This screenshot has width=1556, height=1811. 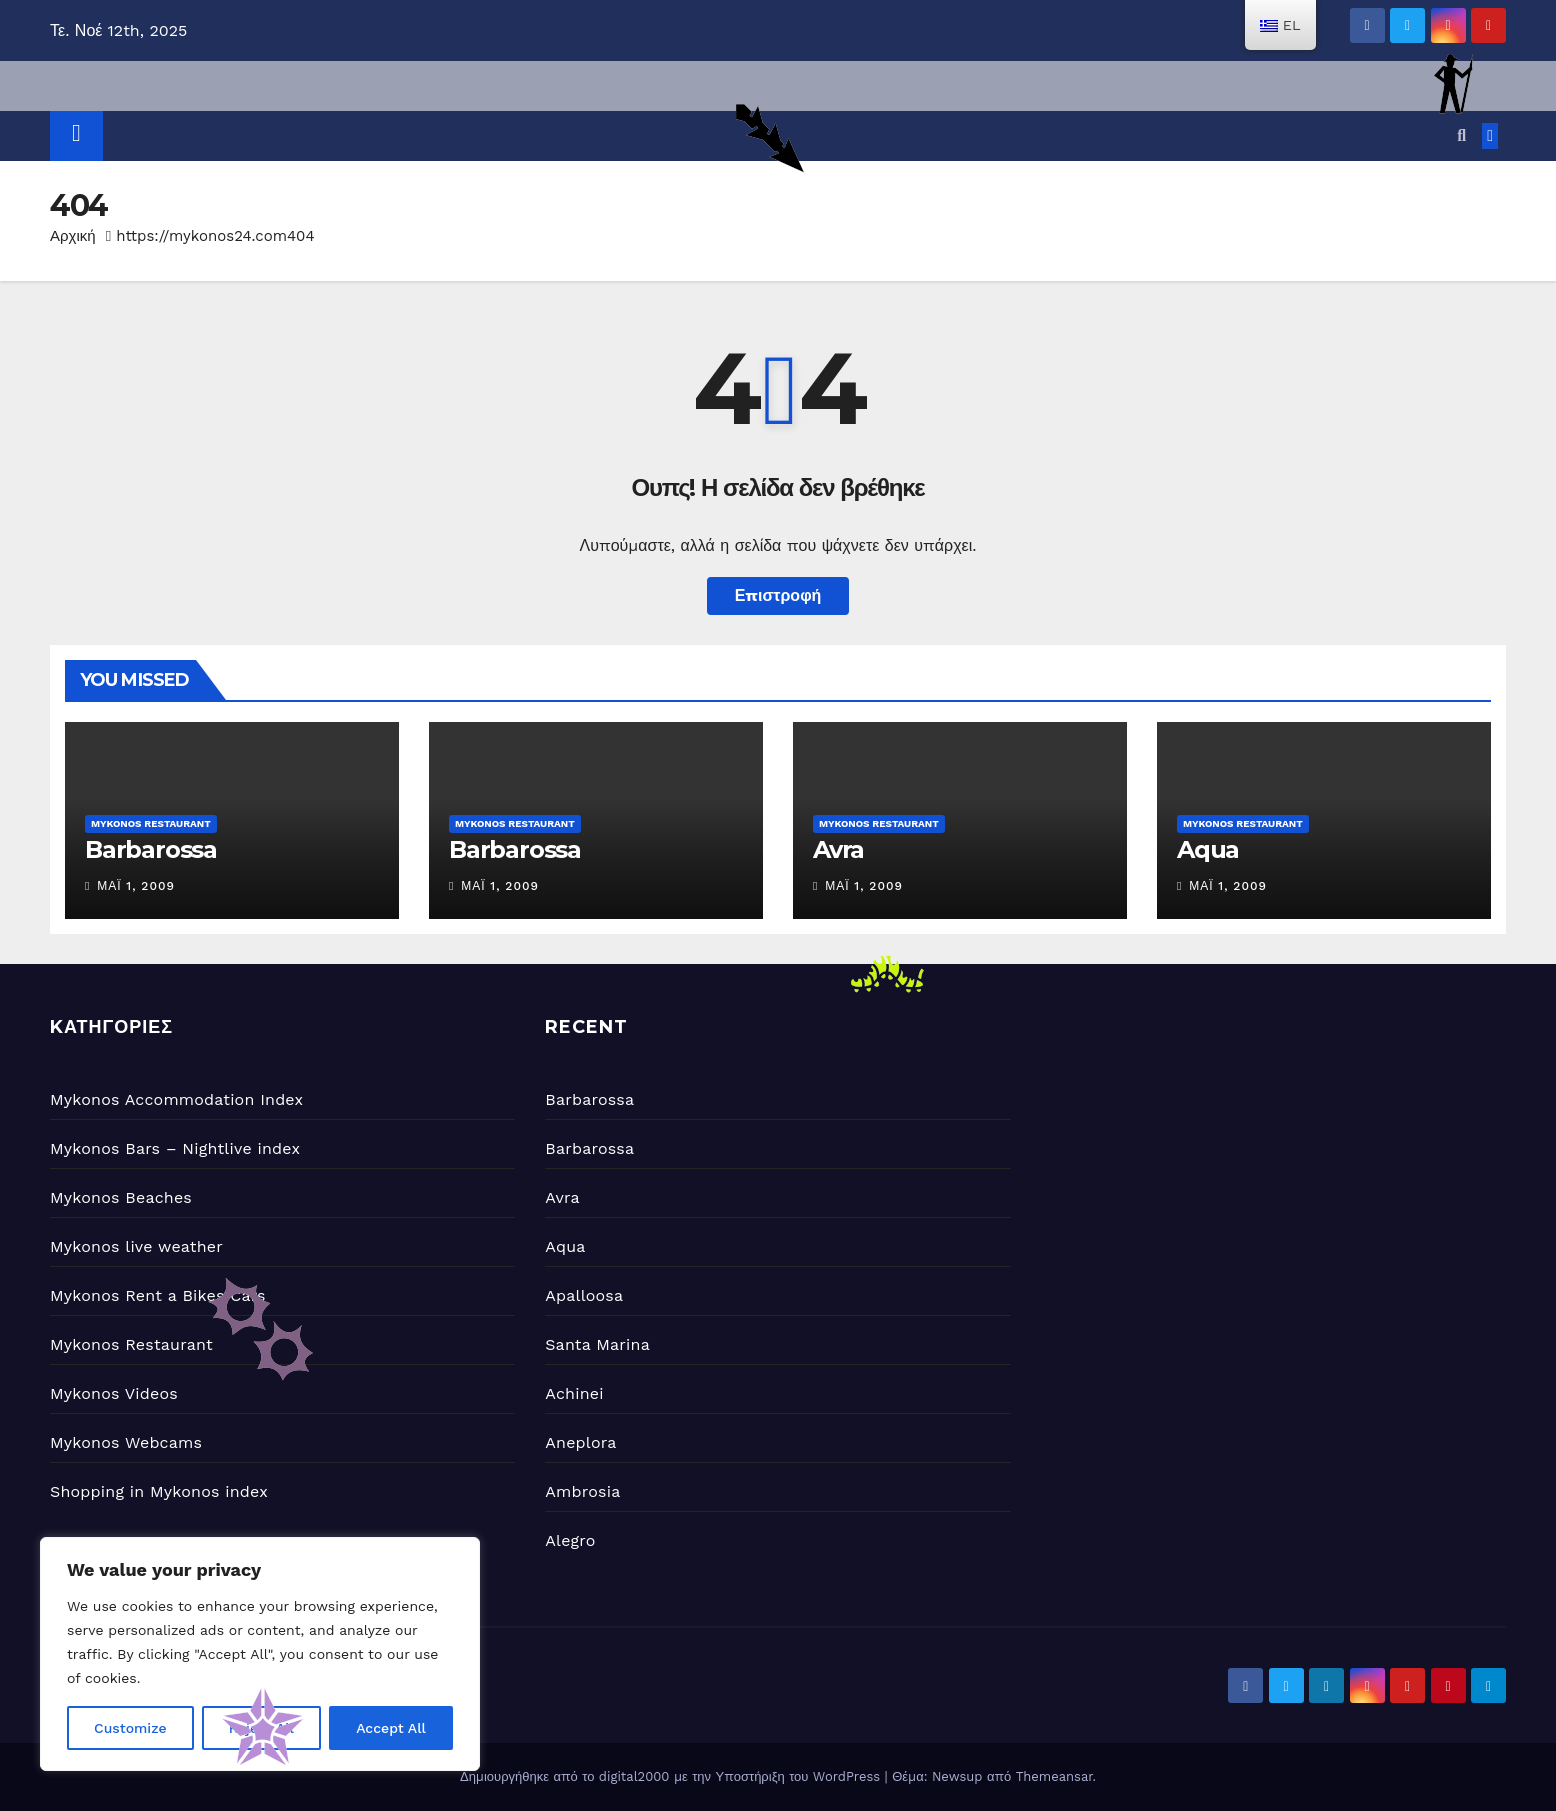 I want to click on staryu pokémon icon from a game interface, so click(x=263, y=1727).